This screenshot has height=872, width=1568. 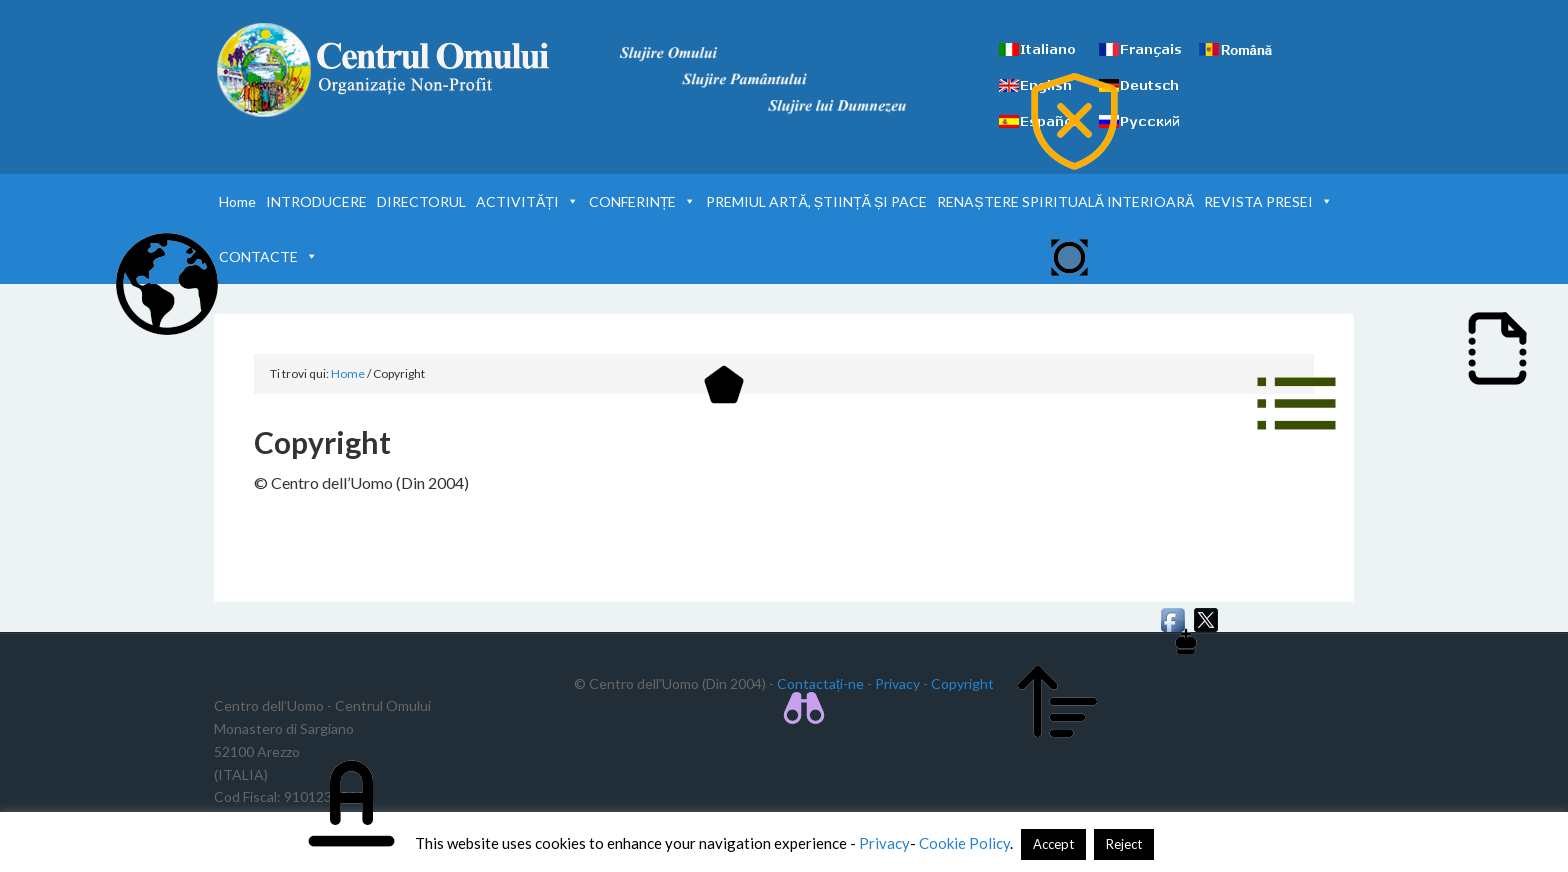 What do you see at coordinates (724, 385) in the screenshot?
I see `indicates a pentagon-shaped category or tag` at bounding box center [724, 385].